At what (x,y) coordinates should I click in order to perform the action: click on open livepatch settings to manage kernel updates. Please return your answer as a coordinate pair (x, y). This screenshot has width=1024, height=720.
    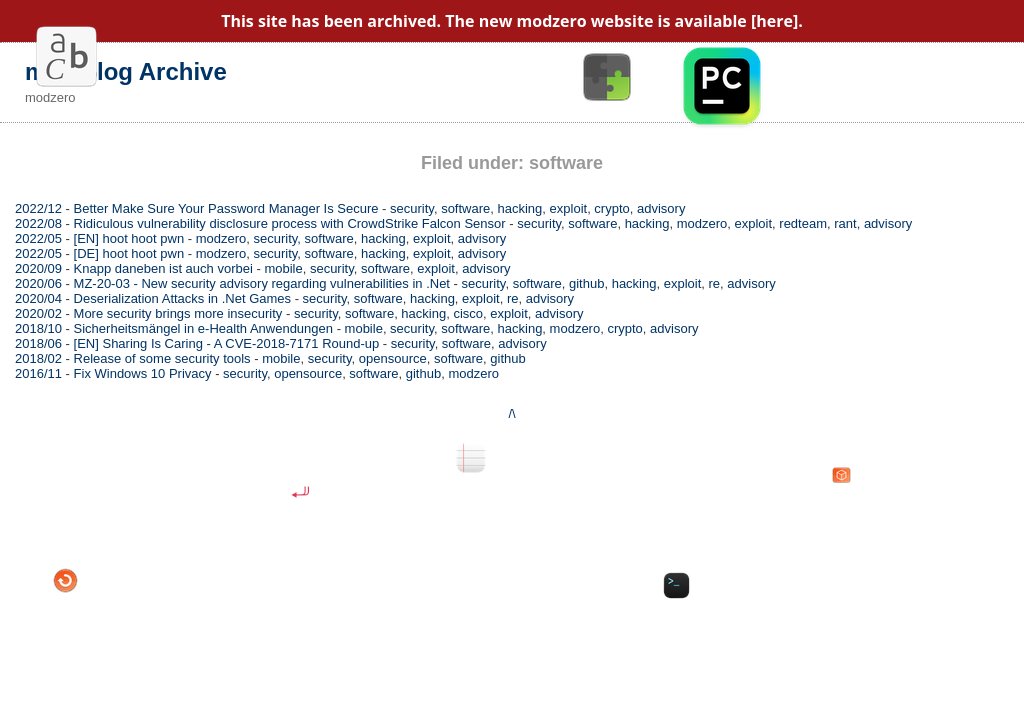
    Looking at the image, I should click on (65, 580).